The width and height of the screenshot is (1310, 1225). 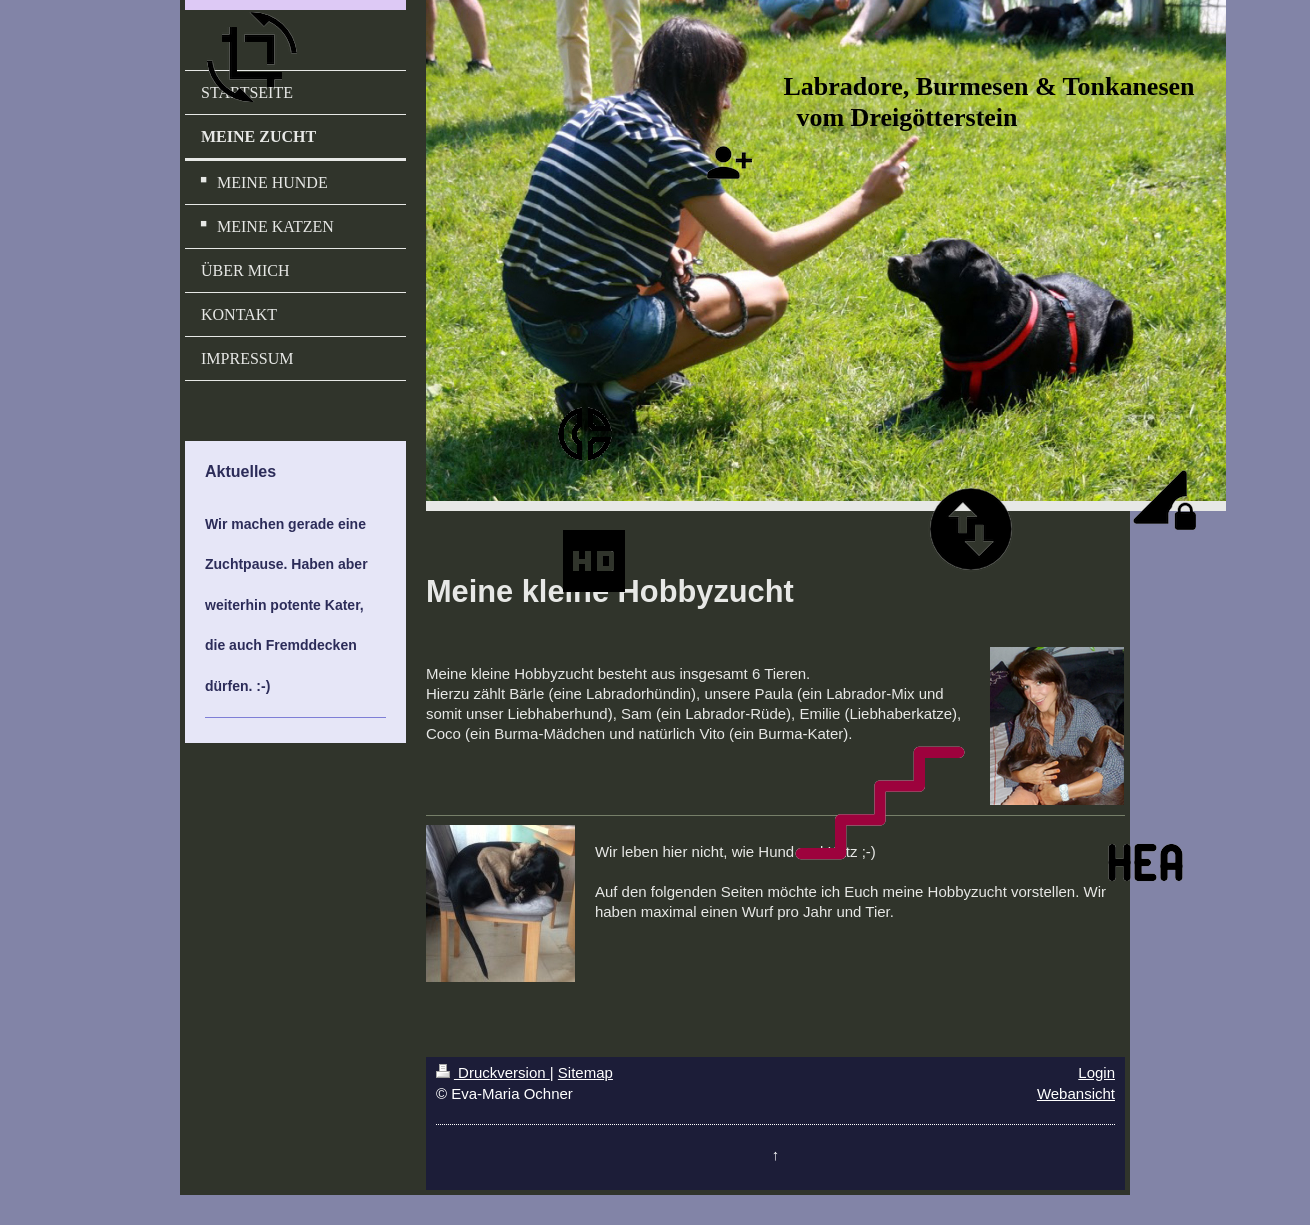 What do you see at coordinates (1162, 499) in the screenshot?
I see `indicates a secured or password-protected network connection` at bounding box center [1162, 499].